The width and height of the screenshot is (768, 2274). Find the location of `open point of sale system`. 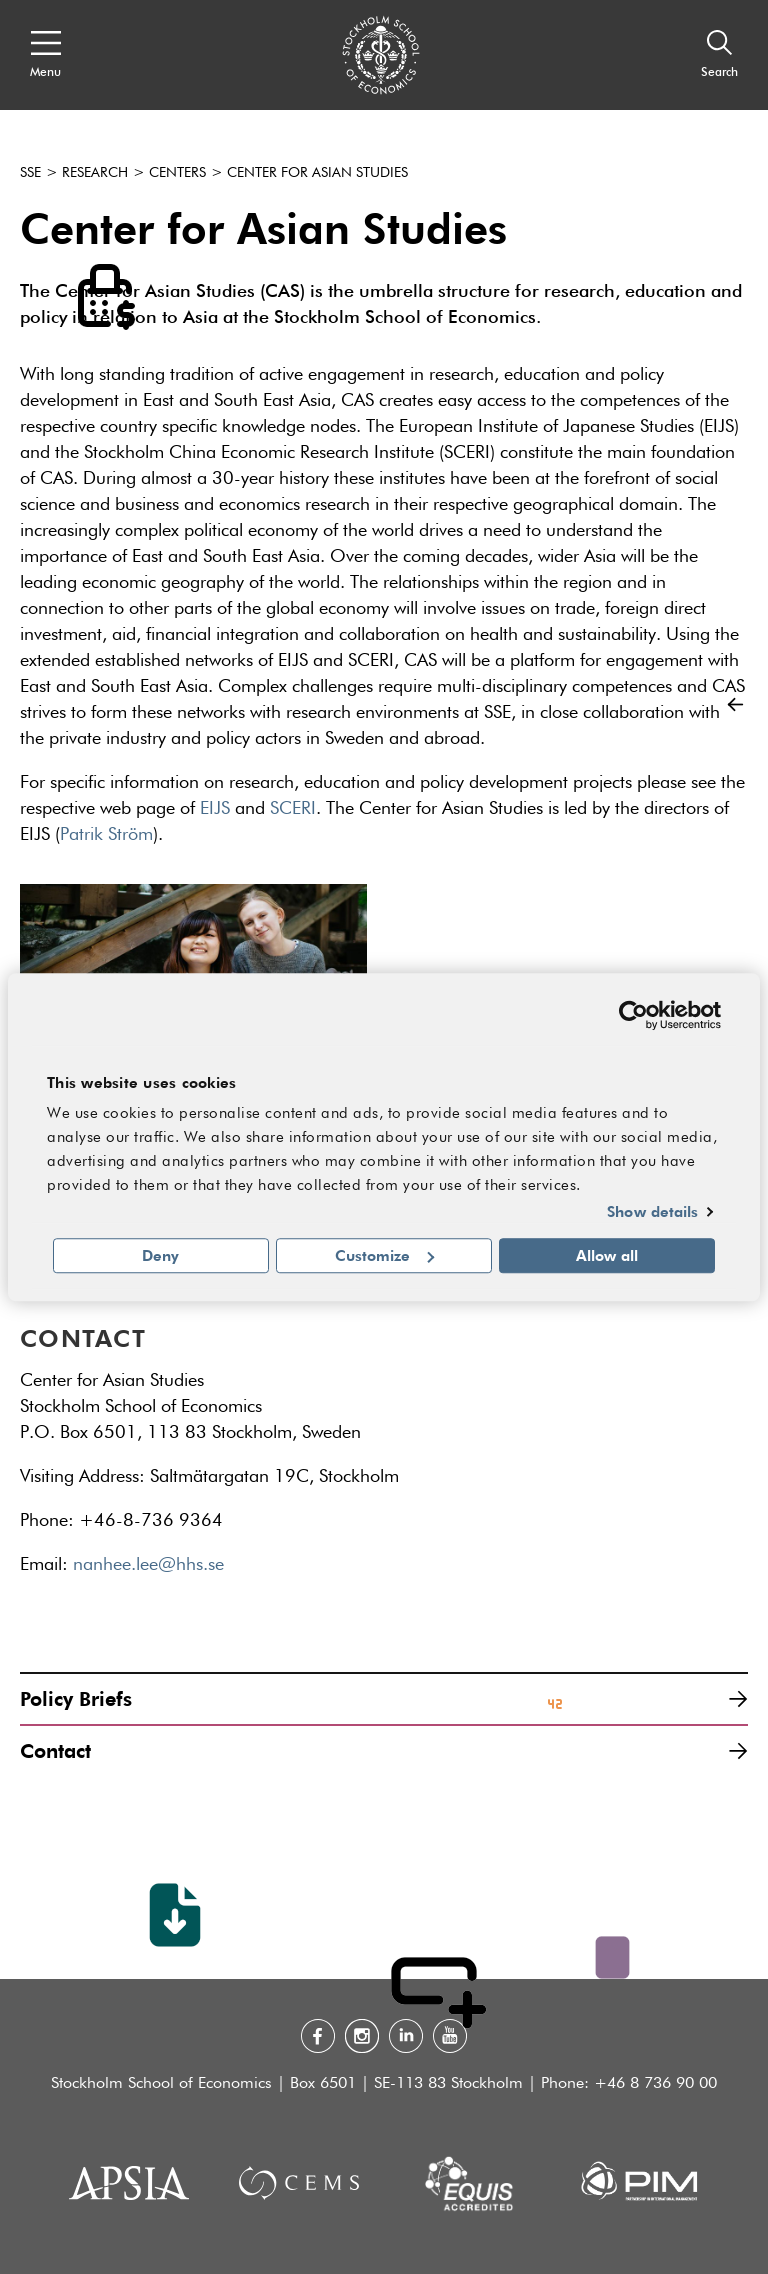

open point of sale system is located at coordinates (105, 297).